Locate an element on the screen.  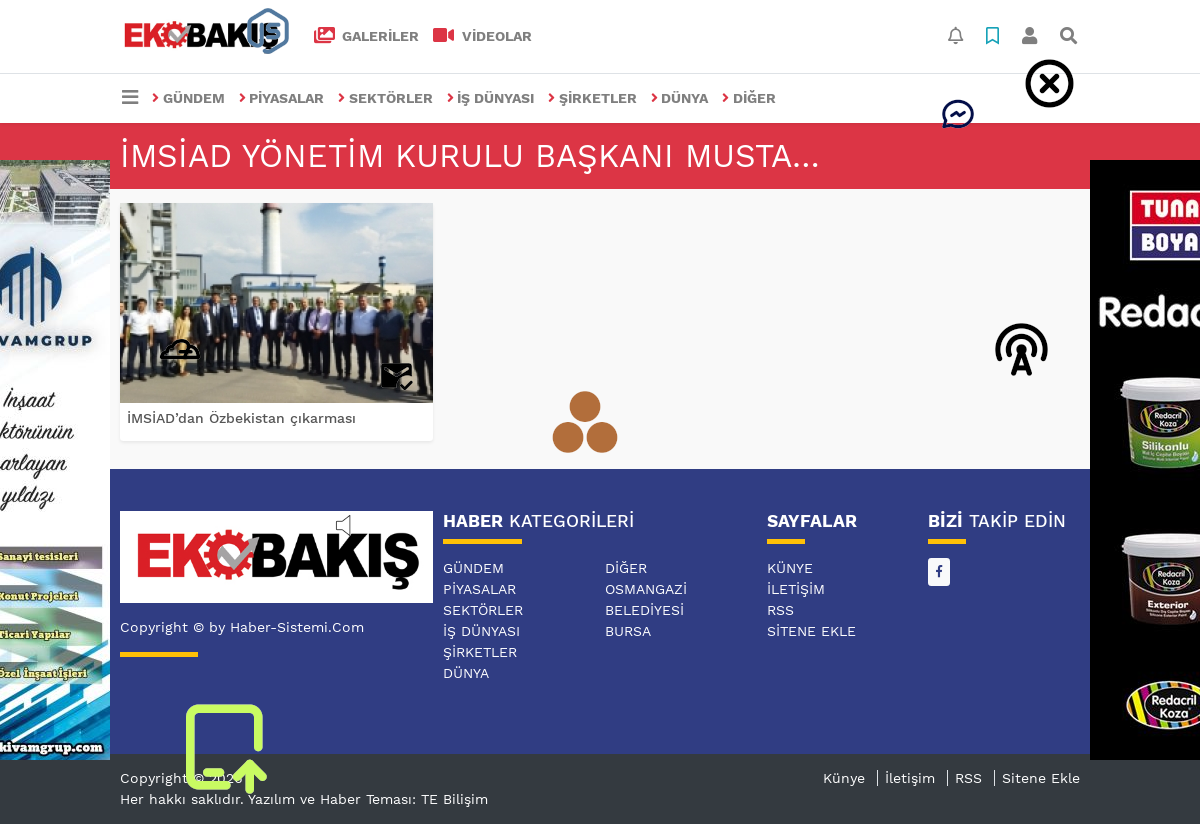
mark email as read is located at coordinates (396, 375).